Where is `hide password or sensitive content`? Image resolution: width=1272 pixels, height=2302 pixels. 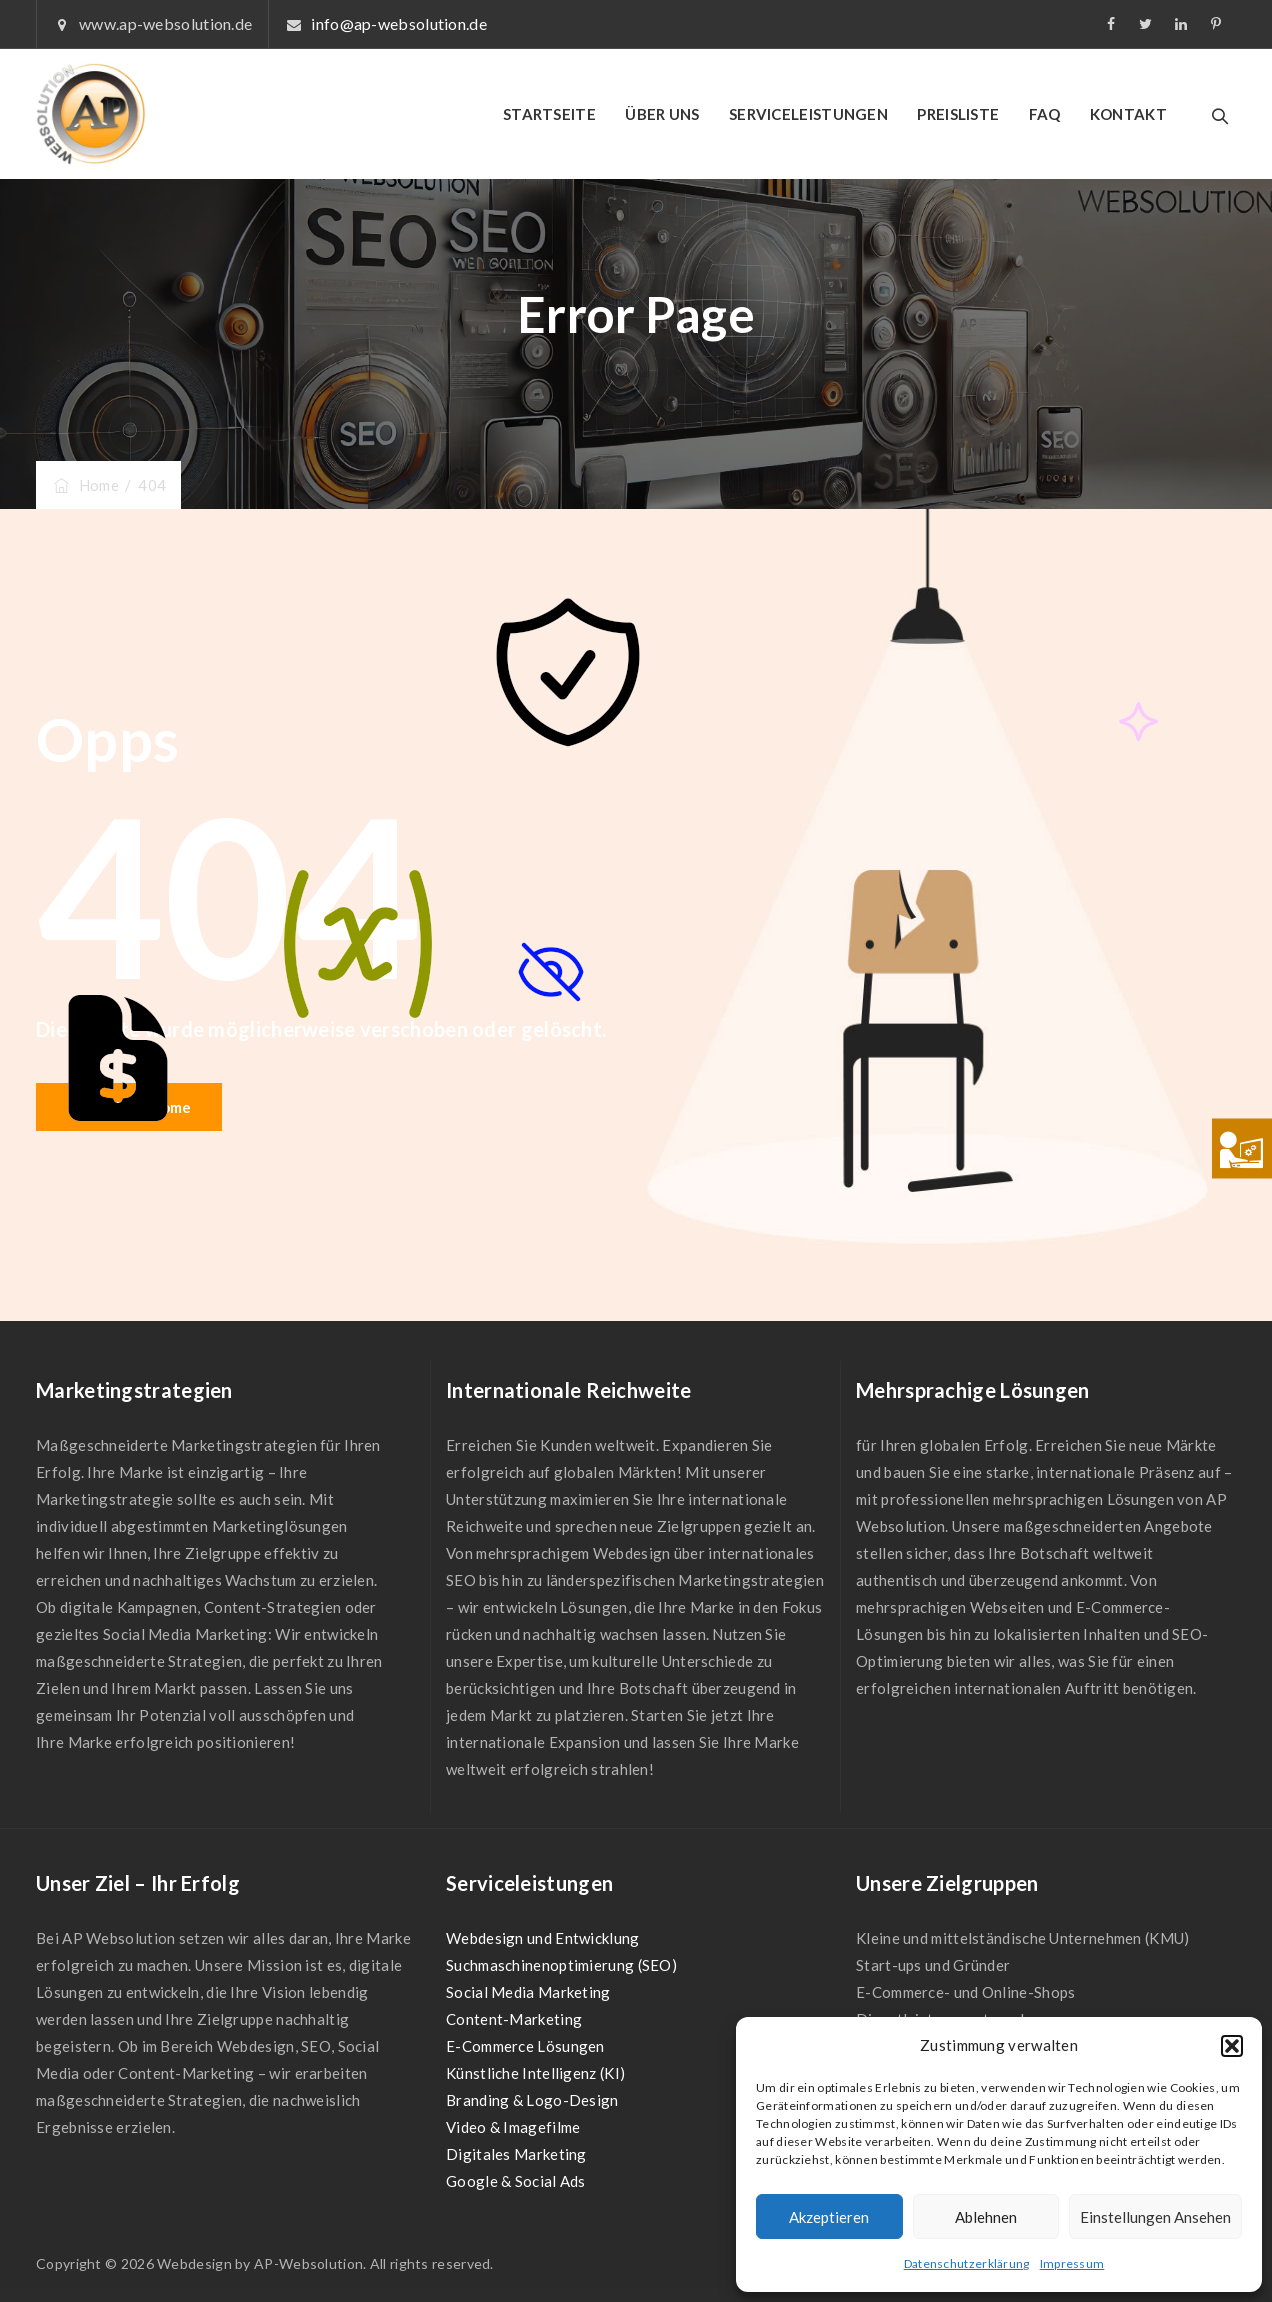 hide password or sensitive content is located at coordinates (551, 972).